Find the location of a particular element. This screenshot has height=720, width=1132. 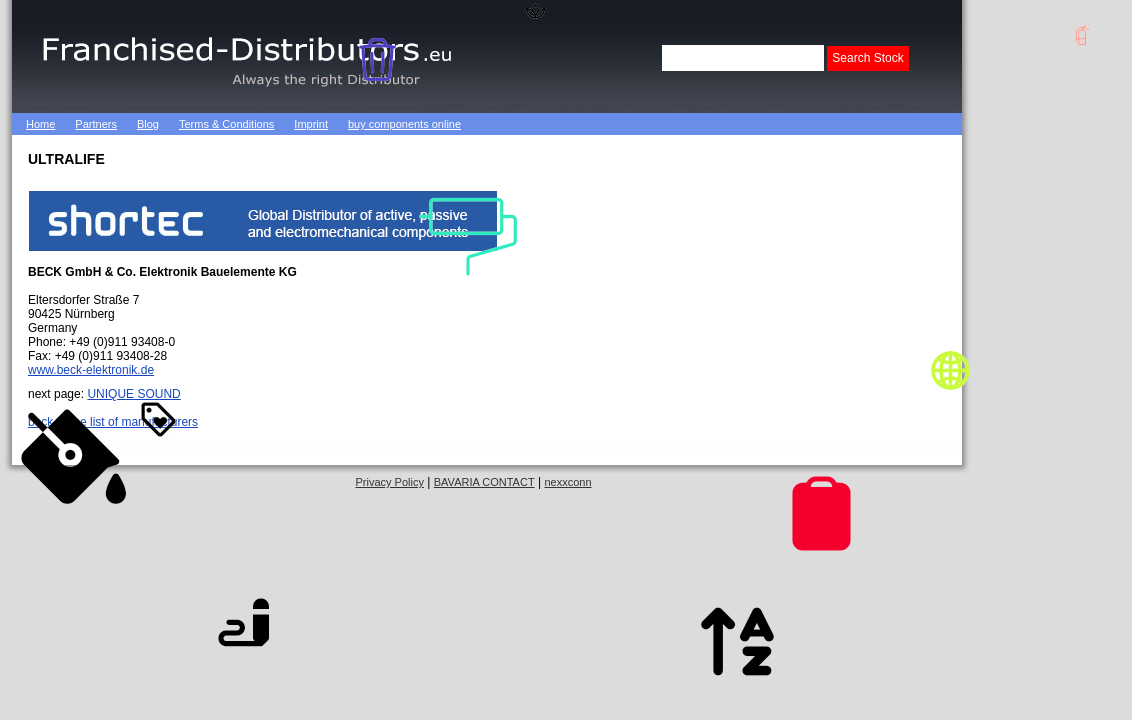

access plant care or gardening features is located at coordinates (535, 11).